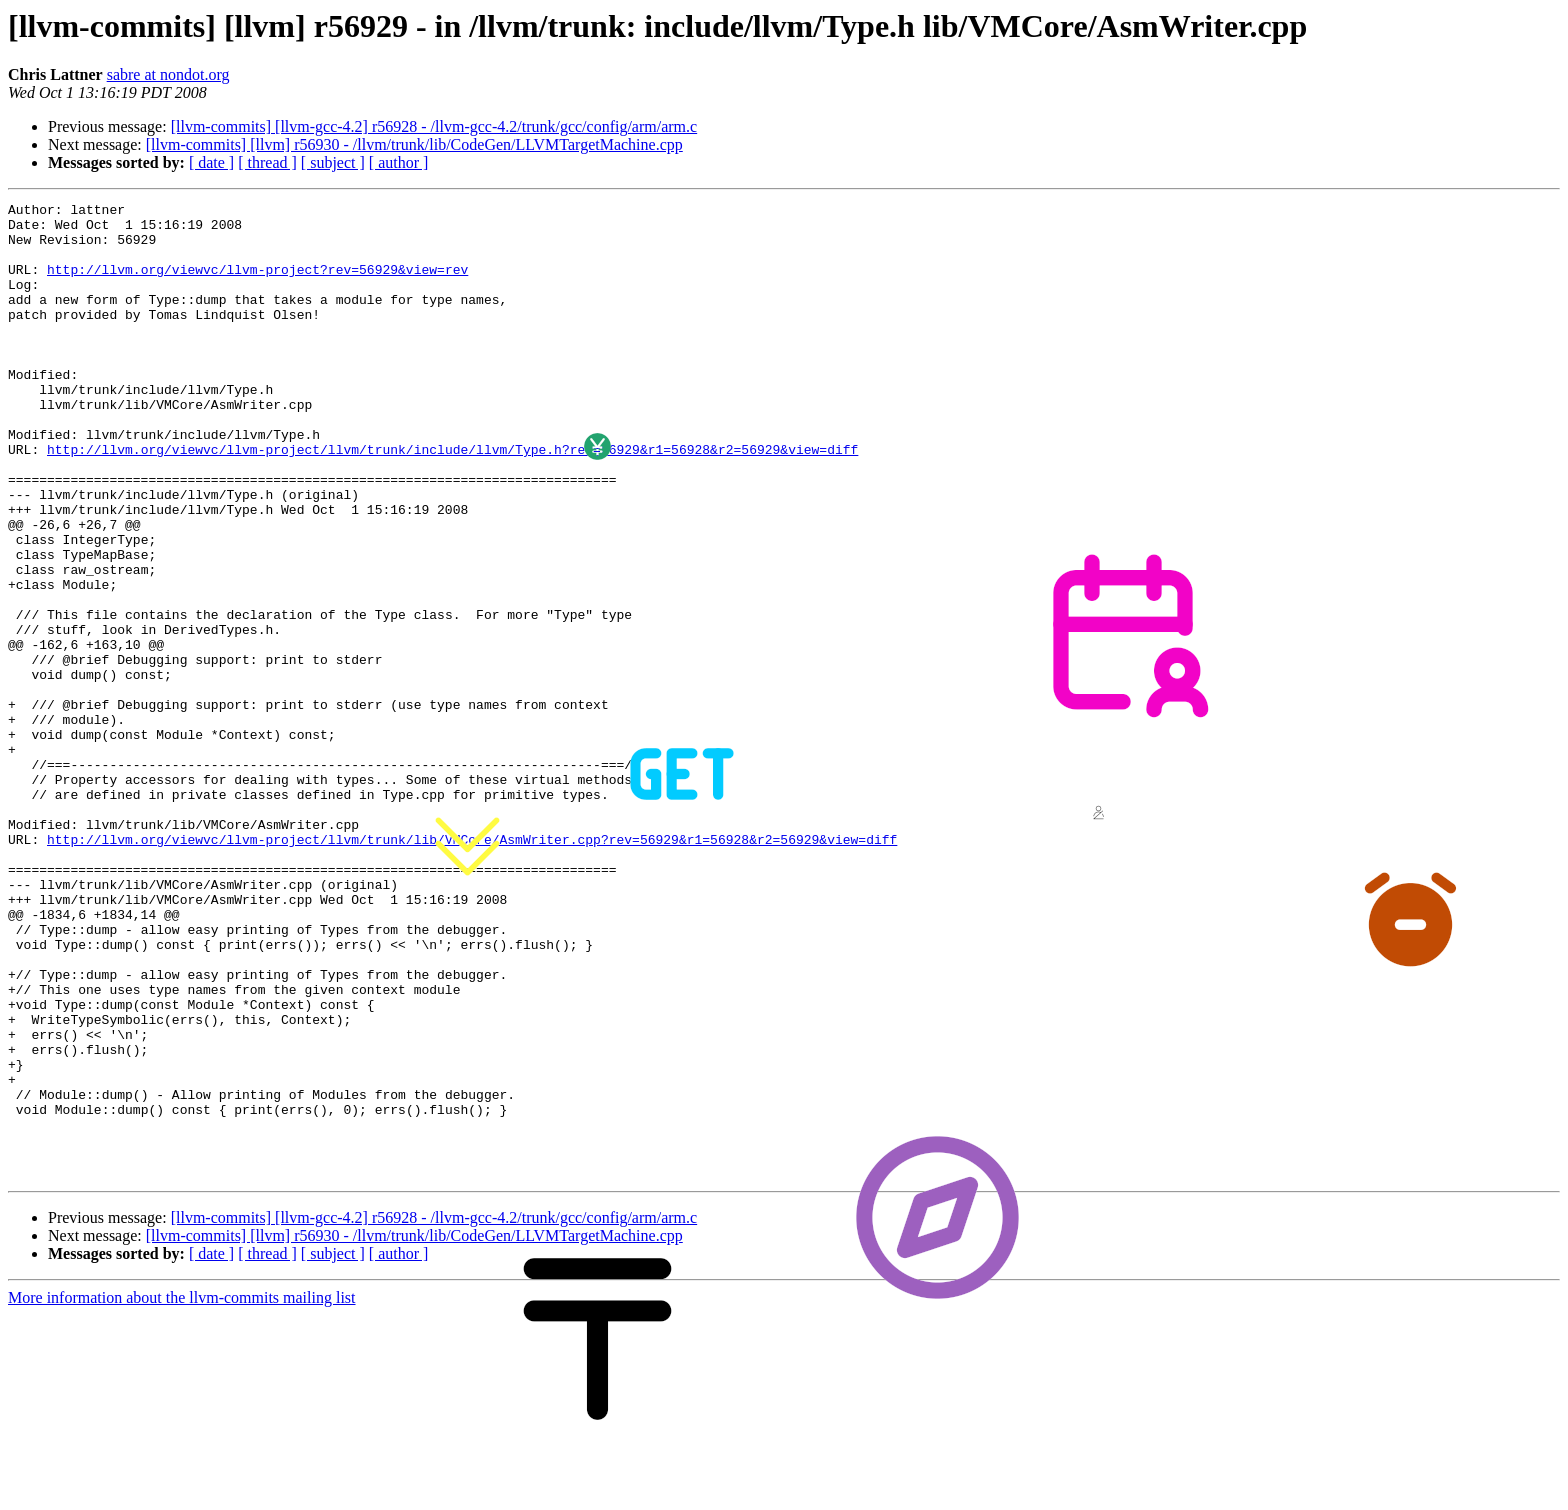  Describe the element at coordinates (597, 1335) in the screenshot. I see `indicates kazakhstani tenge currency` at that location.